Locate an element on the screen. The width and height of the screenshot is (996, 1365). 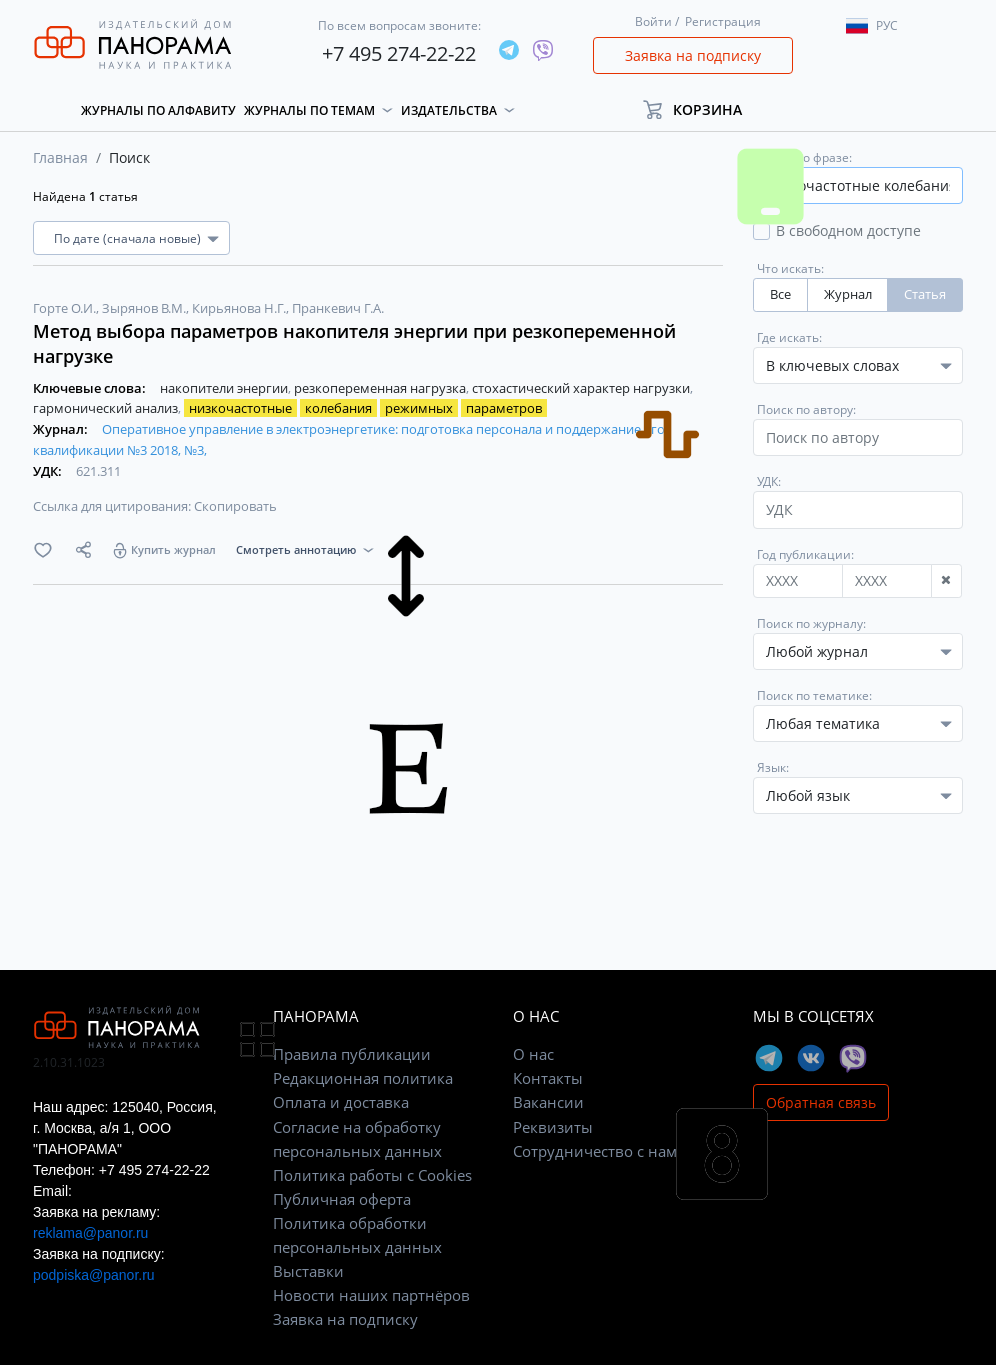
indicates an android tablet device is located at coordinates (770, 186).